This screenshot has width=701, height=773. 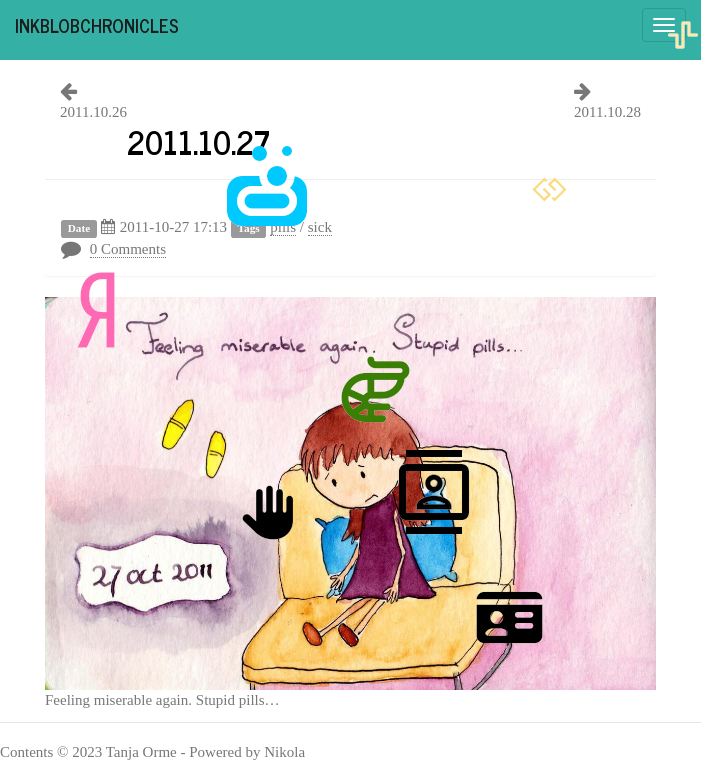 I want to click on view your contacts list, so click(x=434, y=492).